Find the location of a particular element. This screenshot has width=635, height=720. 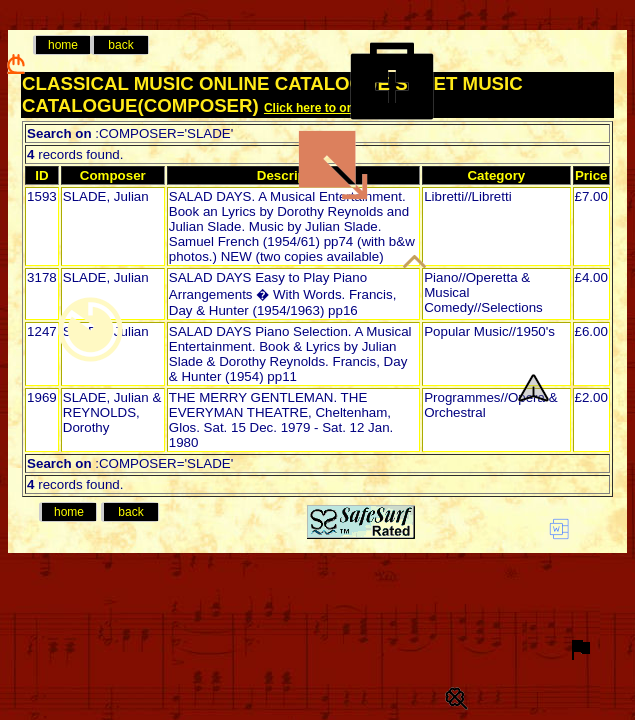

expand content to full screen is located at coordinates (333, 165).